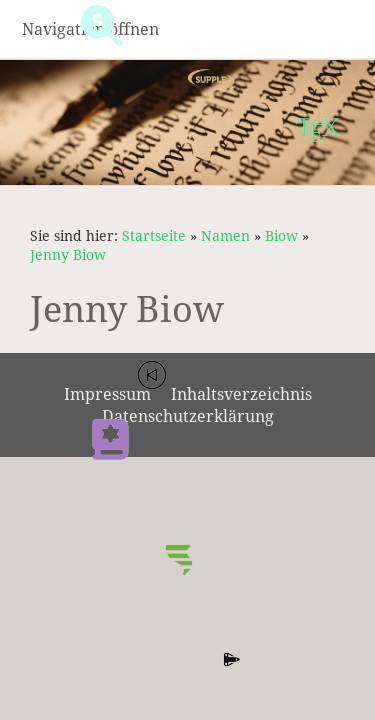 This screenshot has height=720, width=375. Describe the element at coordinates (232, 659) in the screenshot. I see `access space or aerospace-related content` at that location.